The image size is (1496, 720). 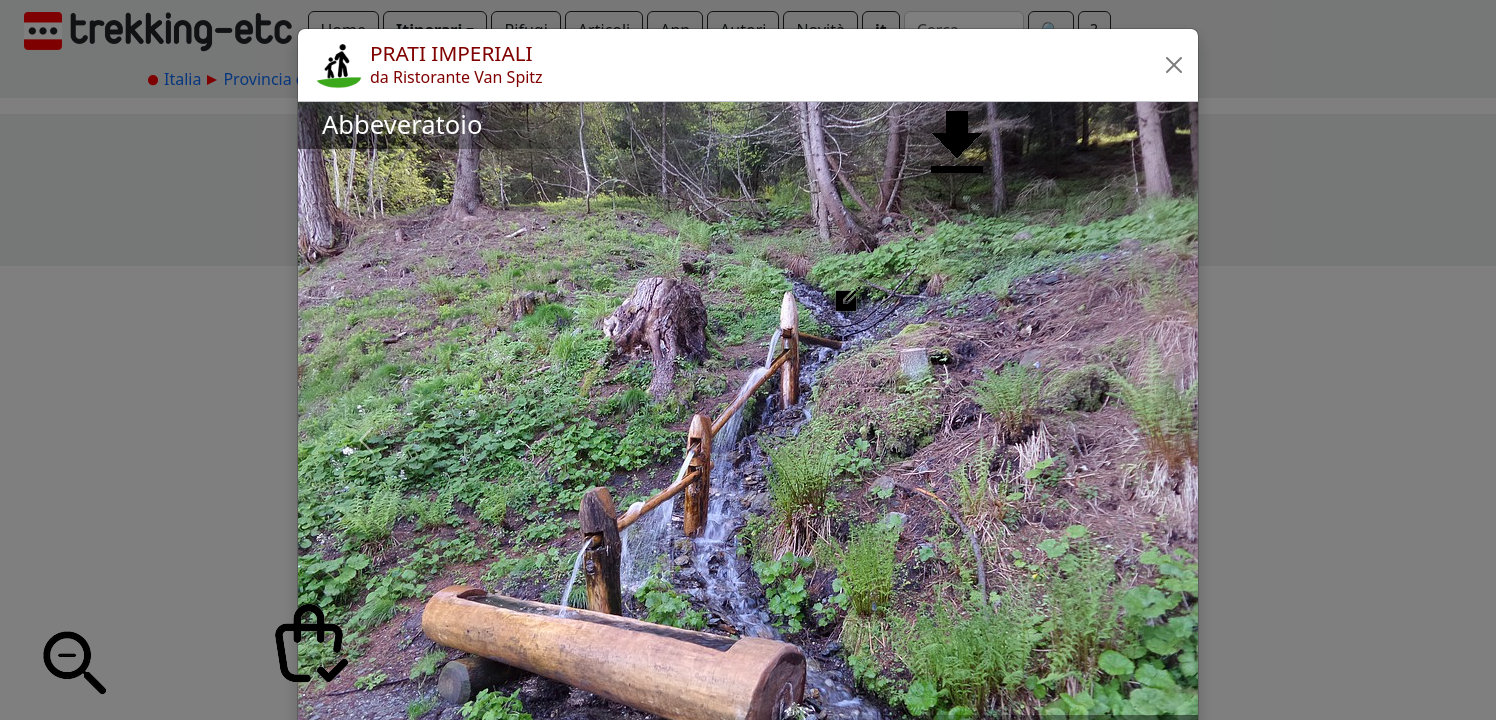 I want to click on create or compose new content, so click(x=848, y=299).